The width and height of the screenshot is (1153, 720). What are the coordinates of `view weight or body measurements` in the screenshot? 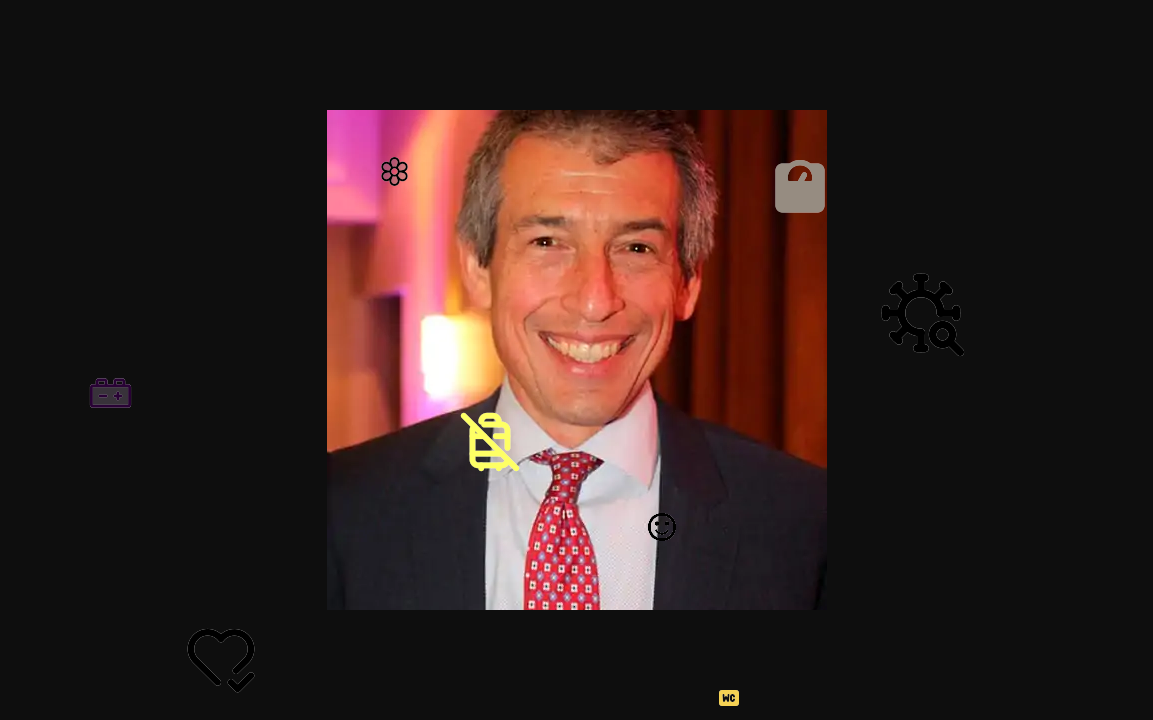 It's located at (800, 188).